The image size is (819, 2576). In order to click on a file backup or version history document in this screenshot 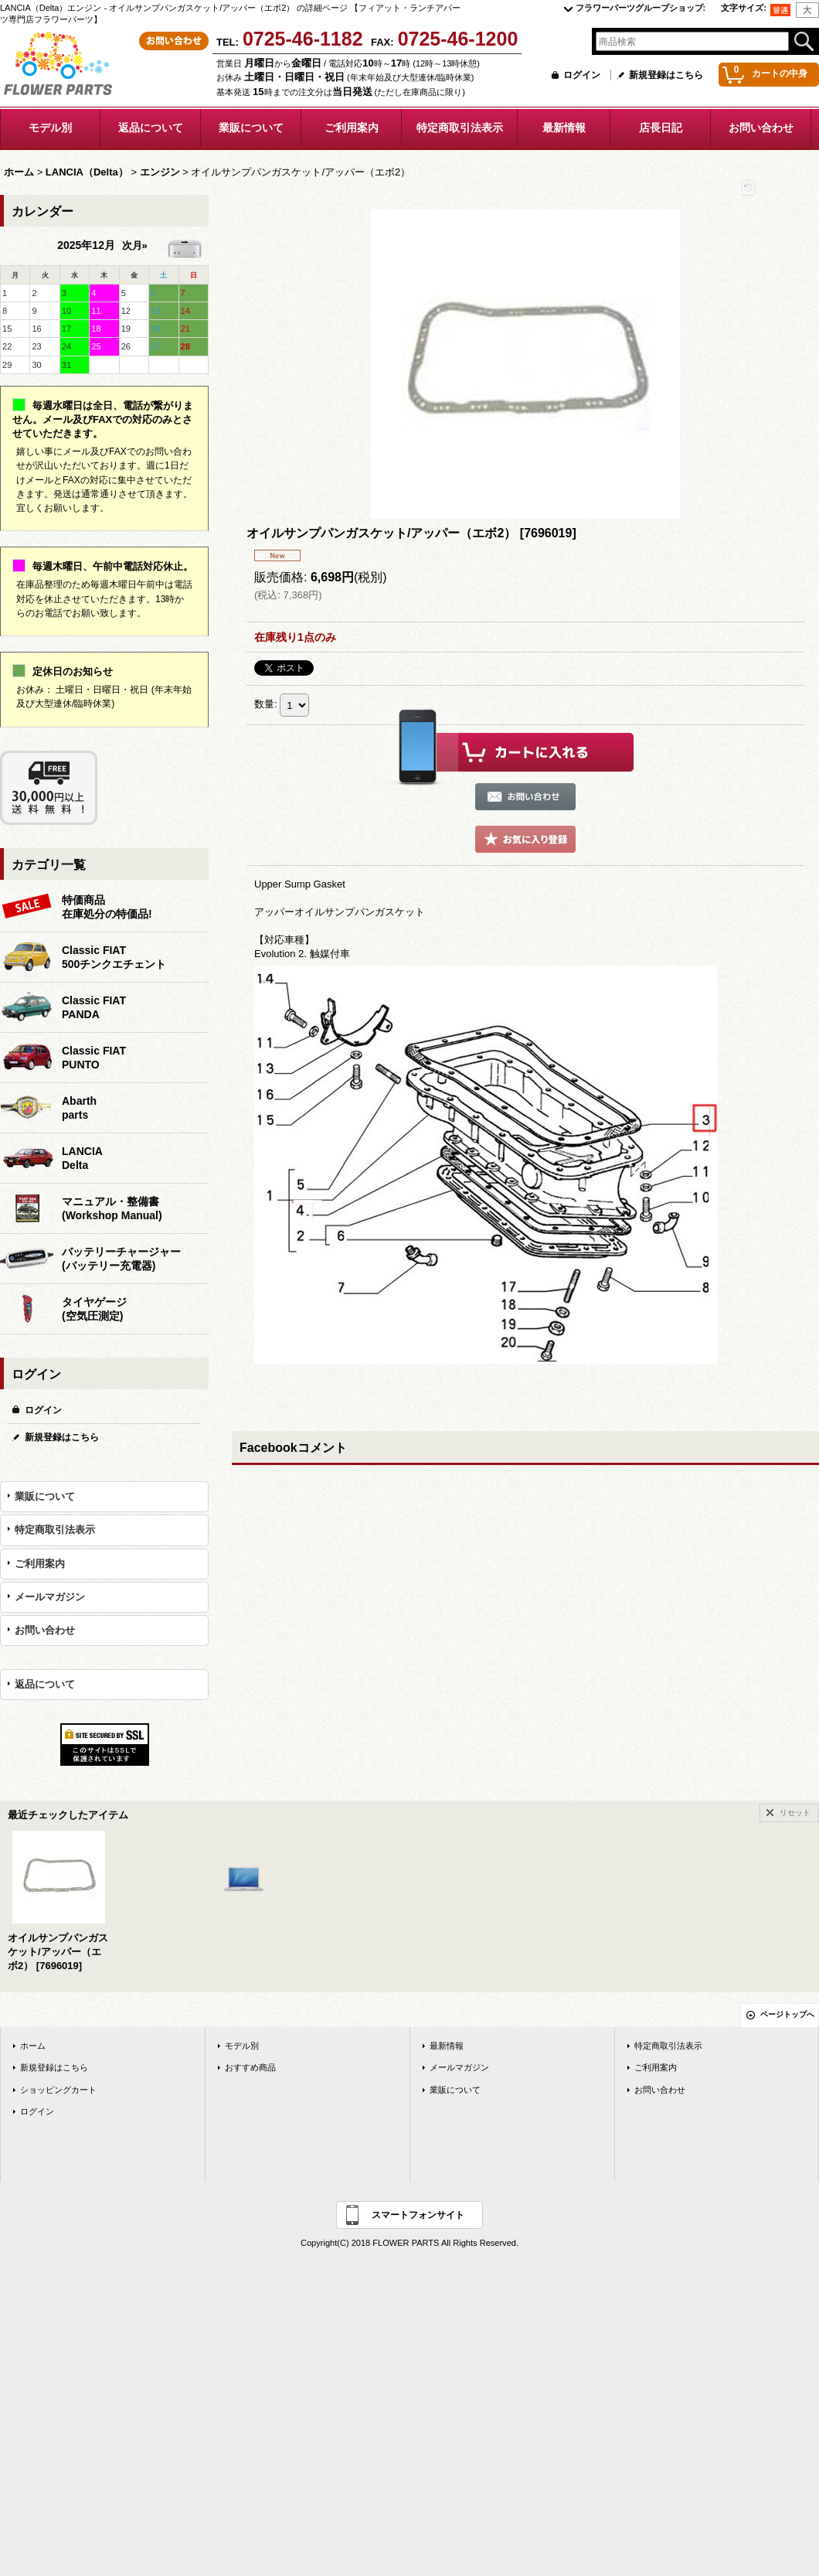, I will do `click(748, 187)`.